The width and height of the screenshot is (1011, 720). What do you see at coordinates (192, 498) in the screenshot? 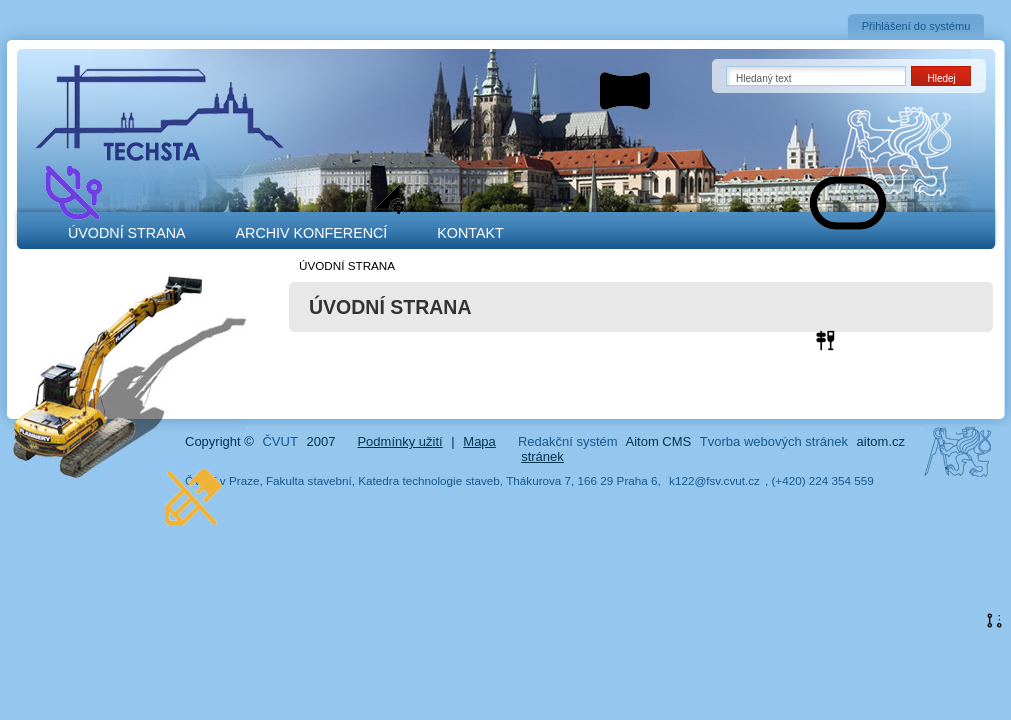
I see `editing is disabled` at bounding box center [192, 498].